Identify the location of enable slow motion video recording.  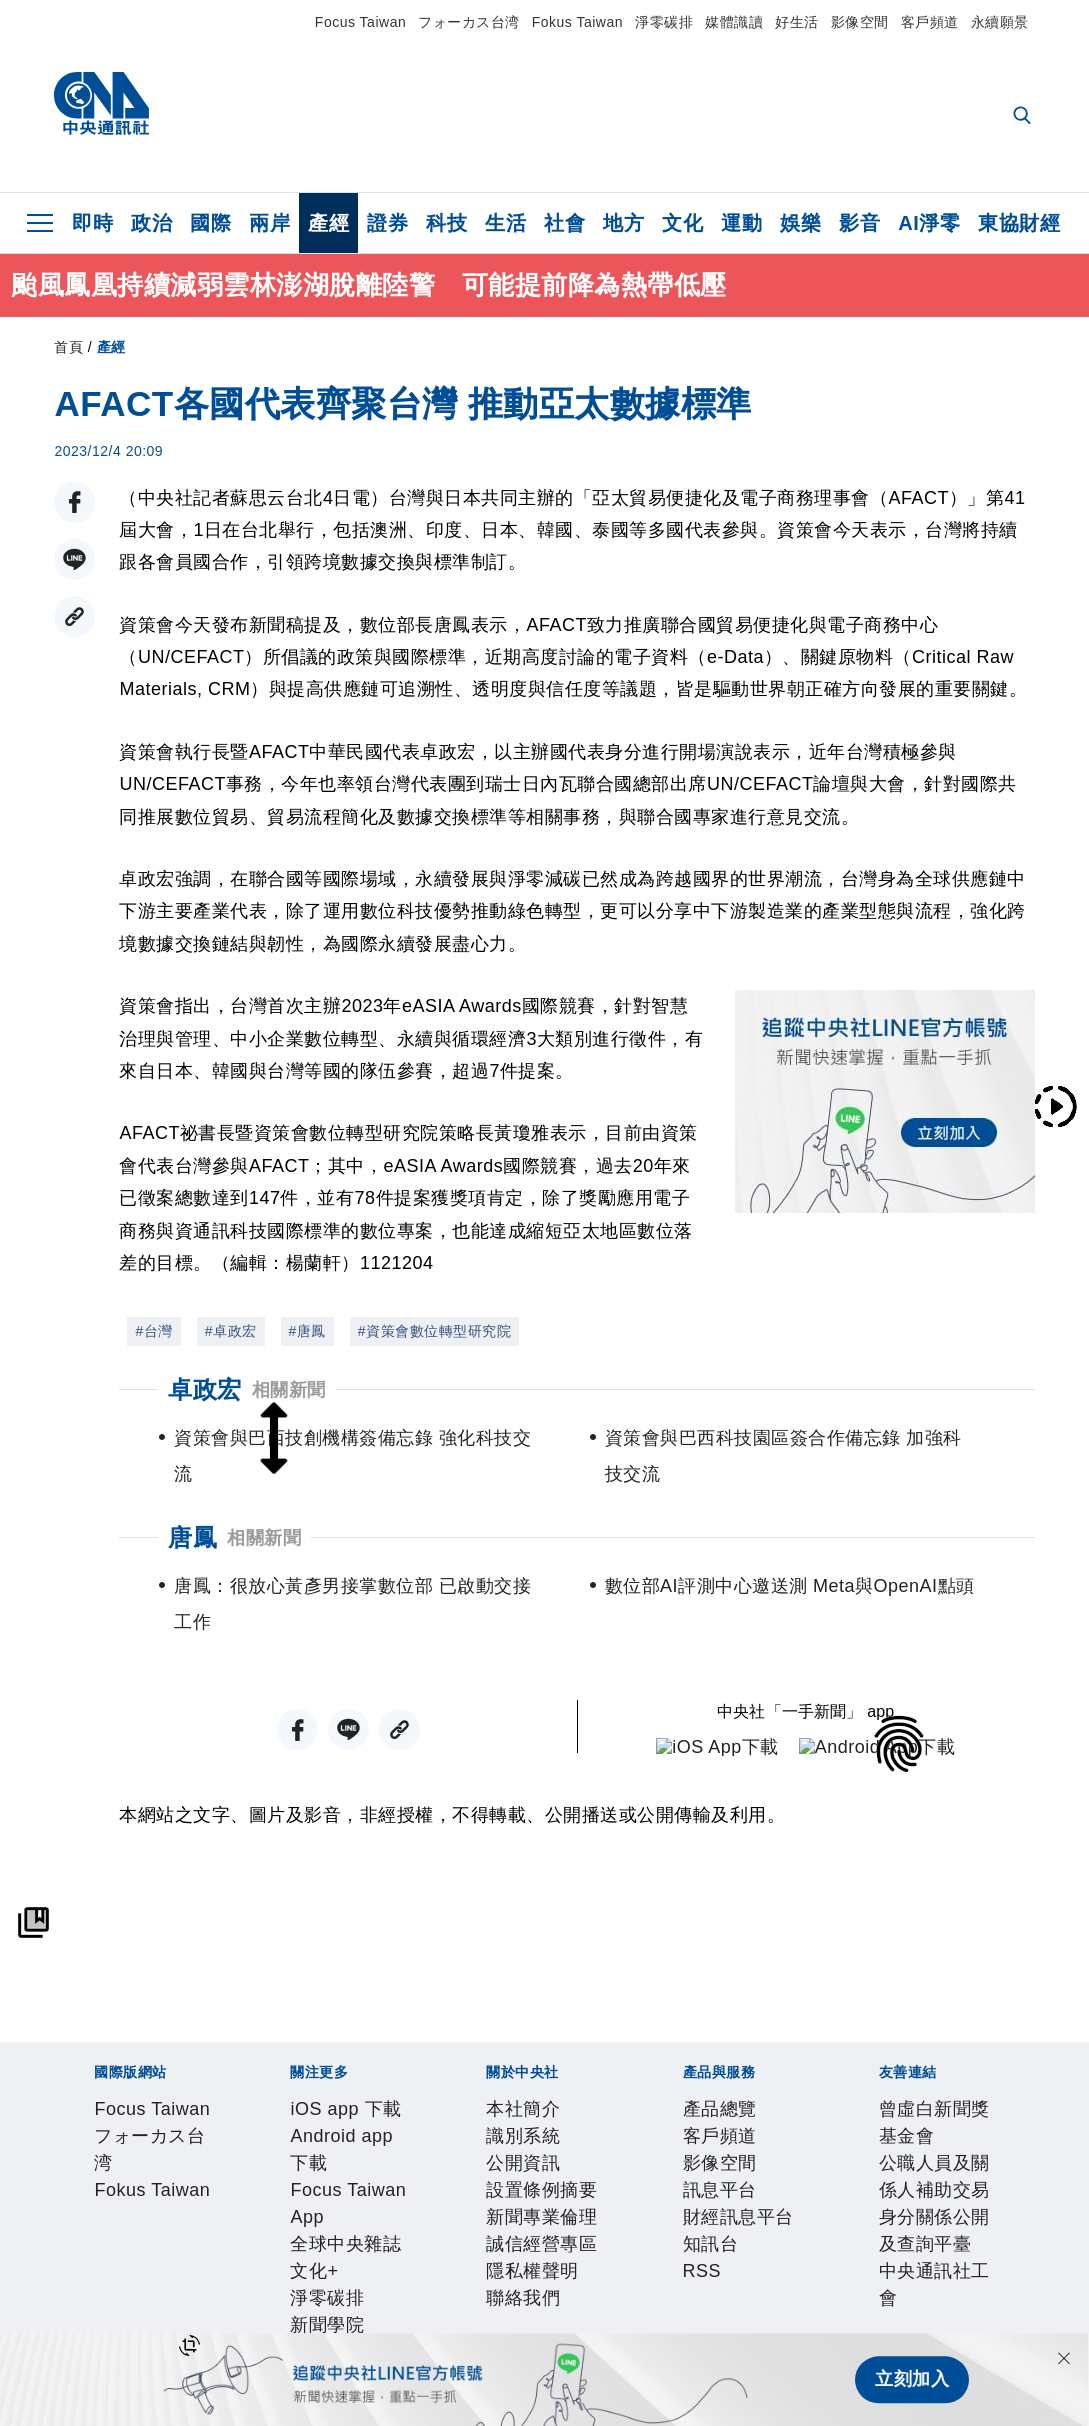
(1055, 1106).